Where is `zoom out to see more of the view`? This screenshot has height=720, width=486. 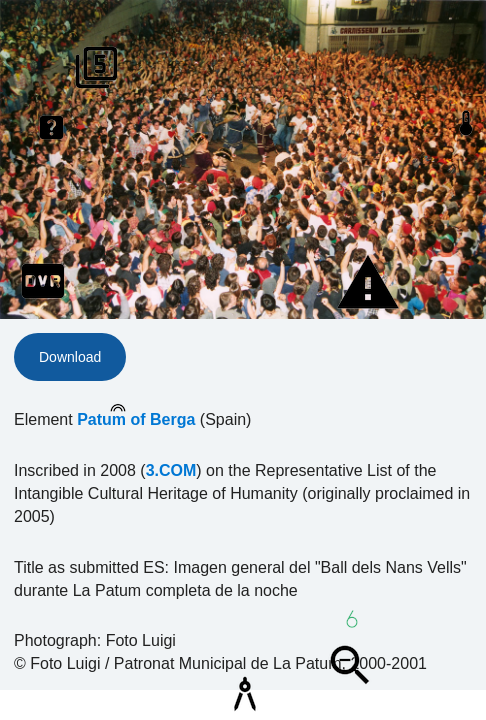
zoom out to see more of the view is located at coordinates (350, 665).